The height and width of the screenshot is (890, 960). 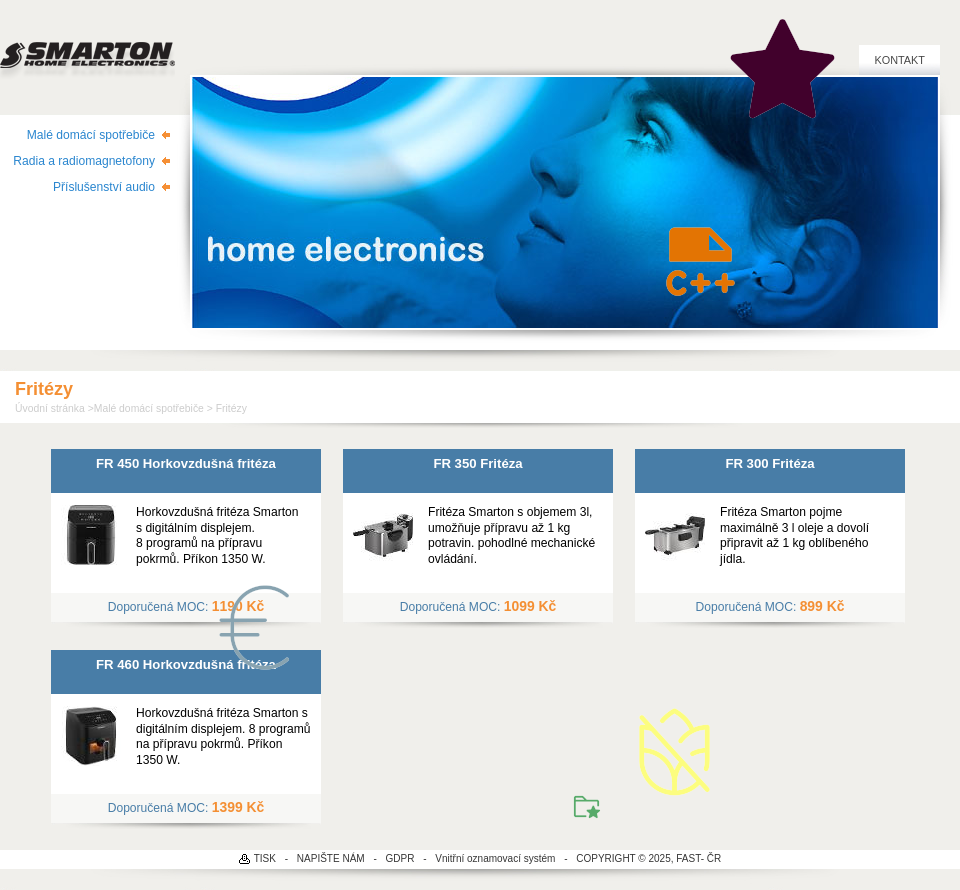 I want to click on access your starred or favorite files, so click(x=586, y=806).